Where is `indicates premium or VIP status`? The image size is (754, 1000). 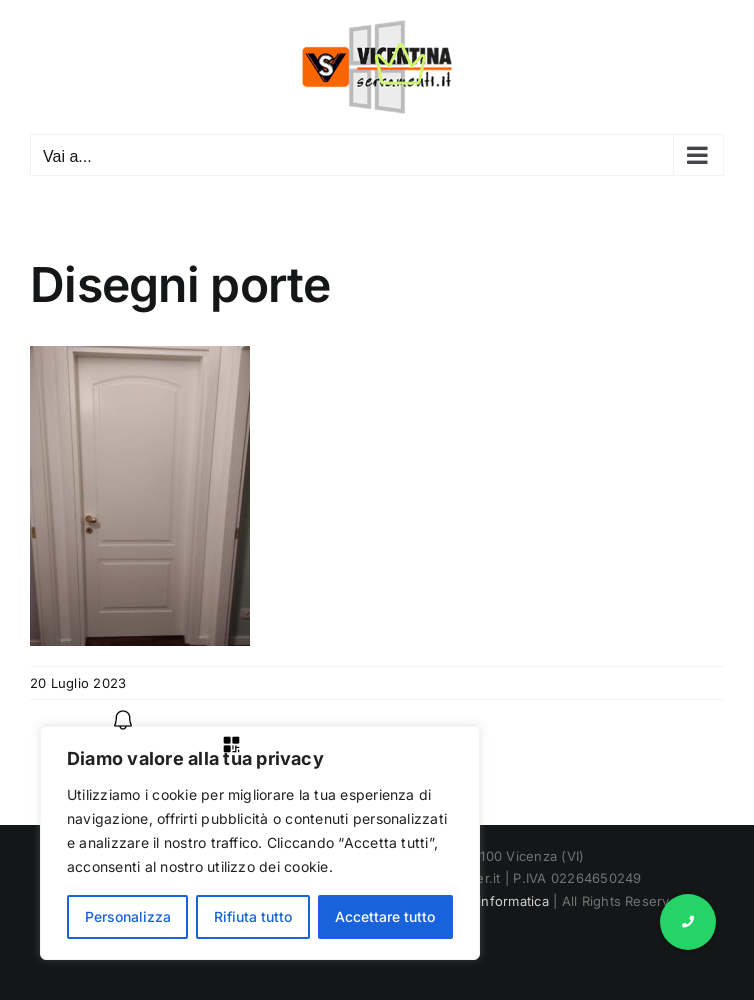
indicates premium or VIP status is located at coordinates (400, 66).